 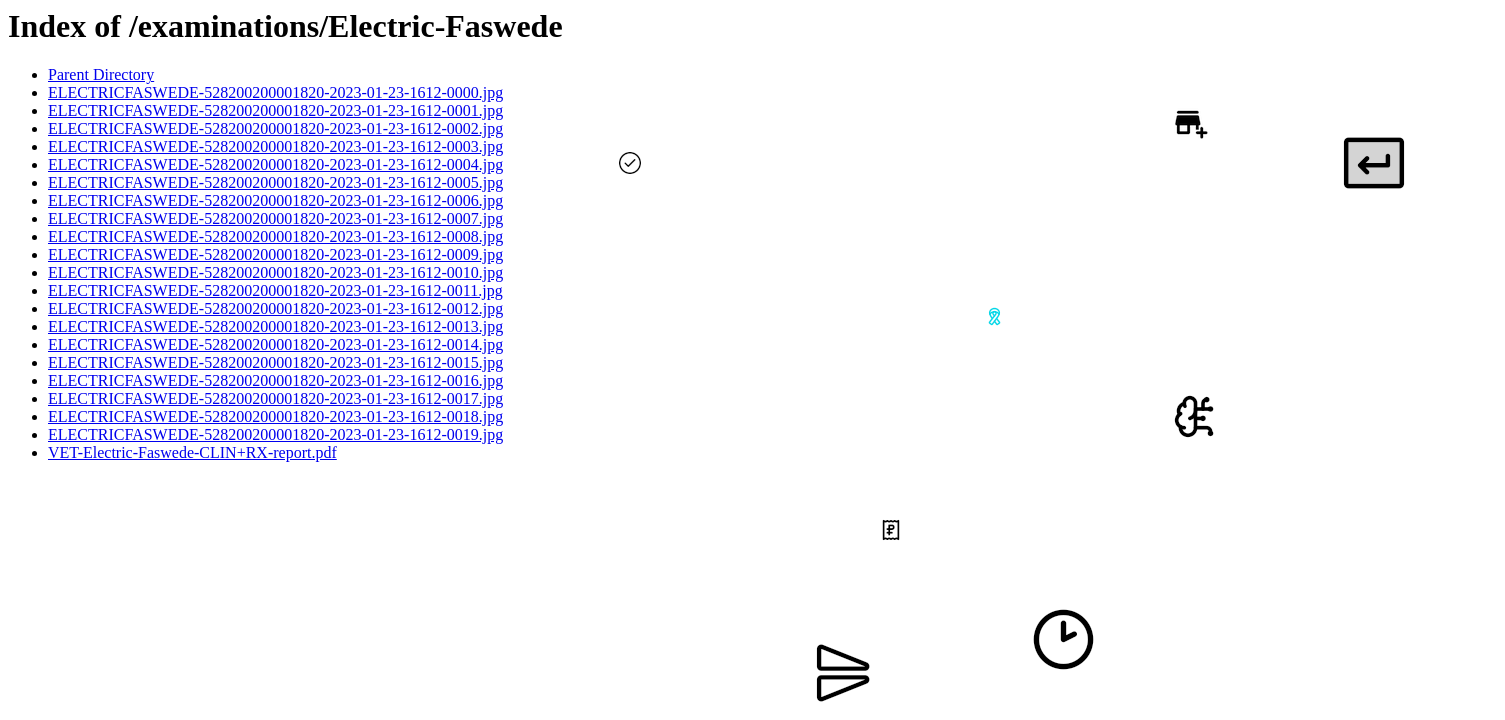 I want to click on flip image or content vertically, so click(x=841, y=673).